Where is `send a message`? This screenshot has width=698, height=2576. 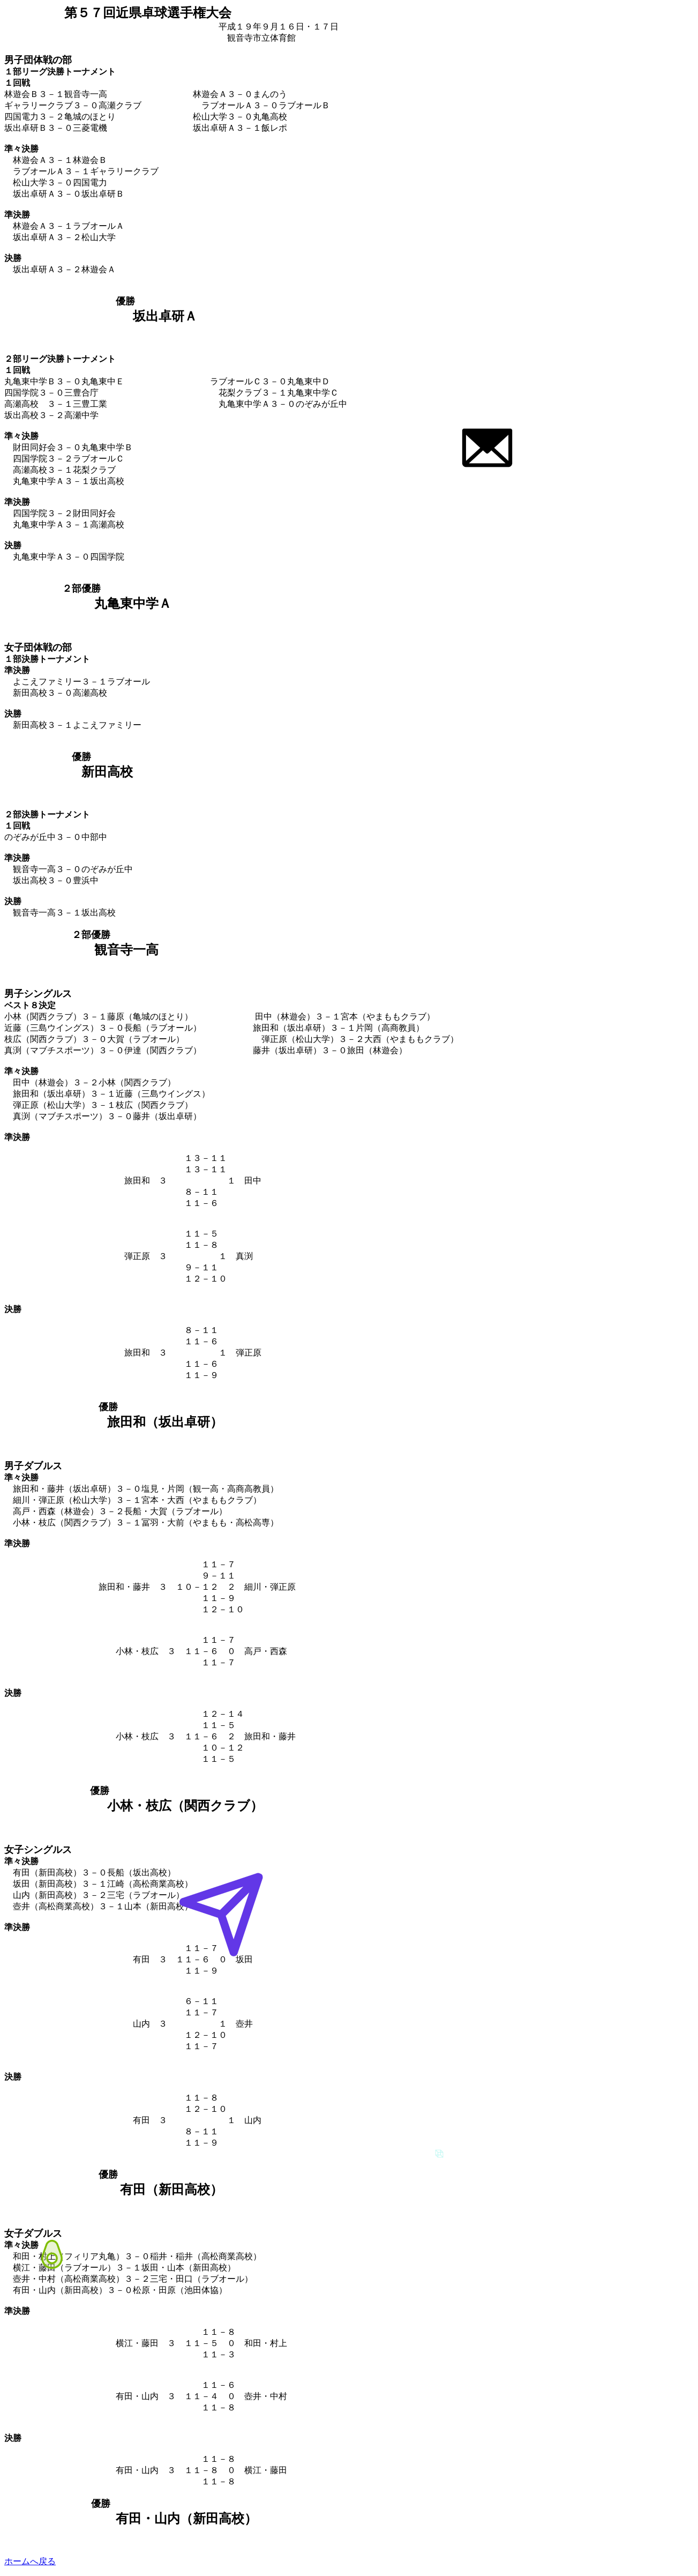
send a message is located at coordinates (225, 1910).